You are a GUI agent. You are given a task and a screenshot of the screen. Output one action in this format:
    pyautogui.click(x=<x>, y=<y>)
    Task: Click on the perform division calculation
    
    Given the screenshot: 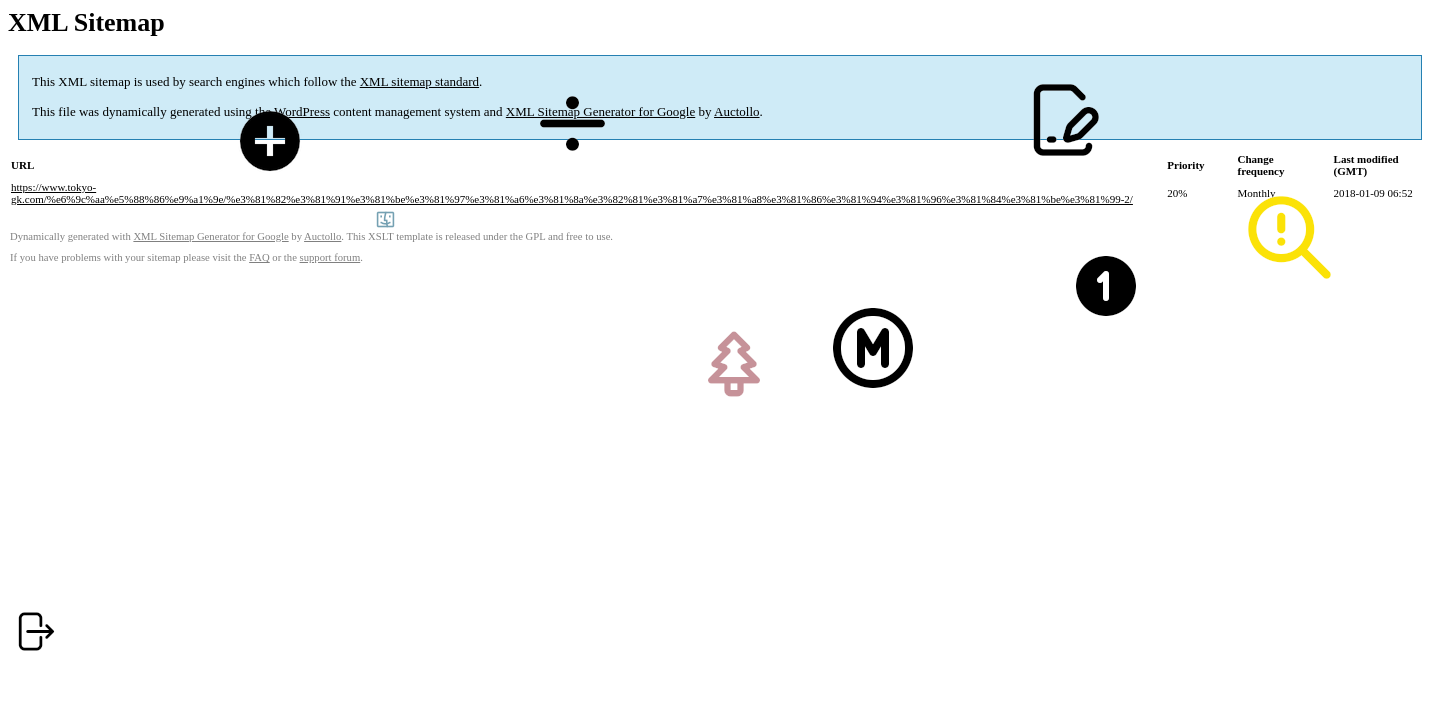 What is the action you would take?
    pyautogui.click(x=572, y=123)
    